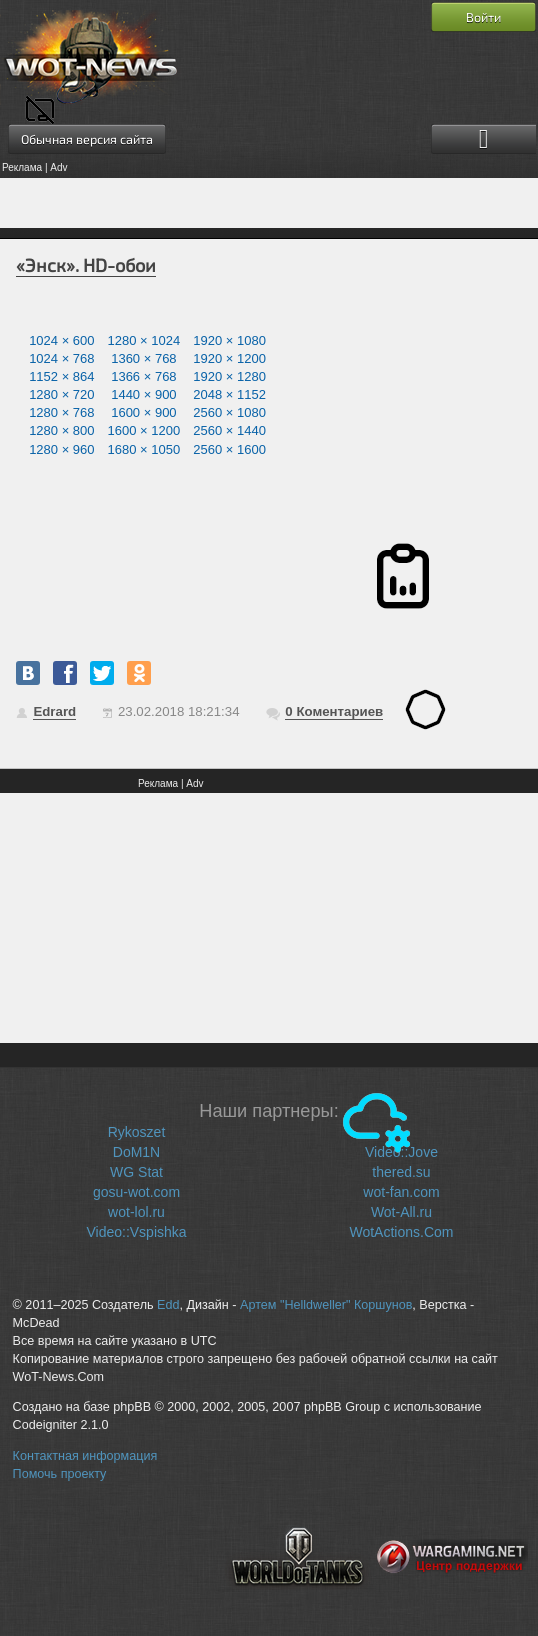 The image size is (538, 1636). I want to click on presentation mode disabled, so click(40, 110).